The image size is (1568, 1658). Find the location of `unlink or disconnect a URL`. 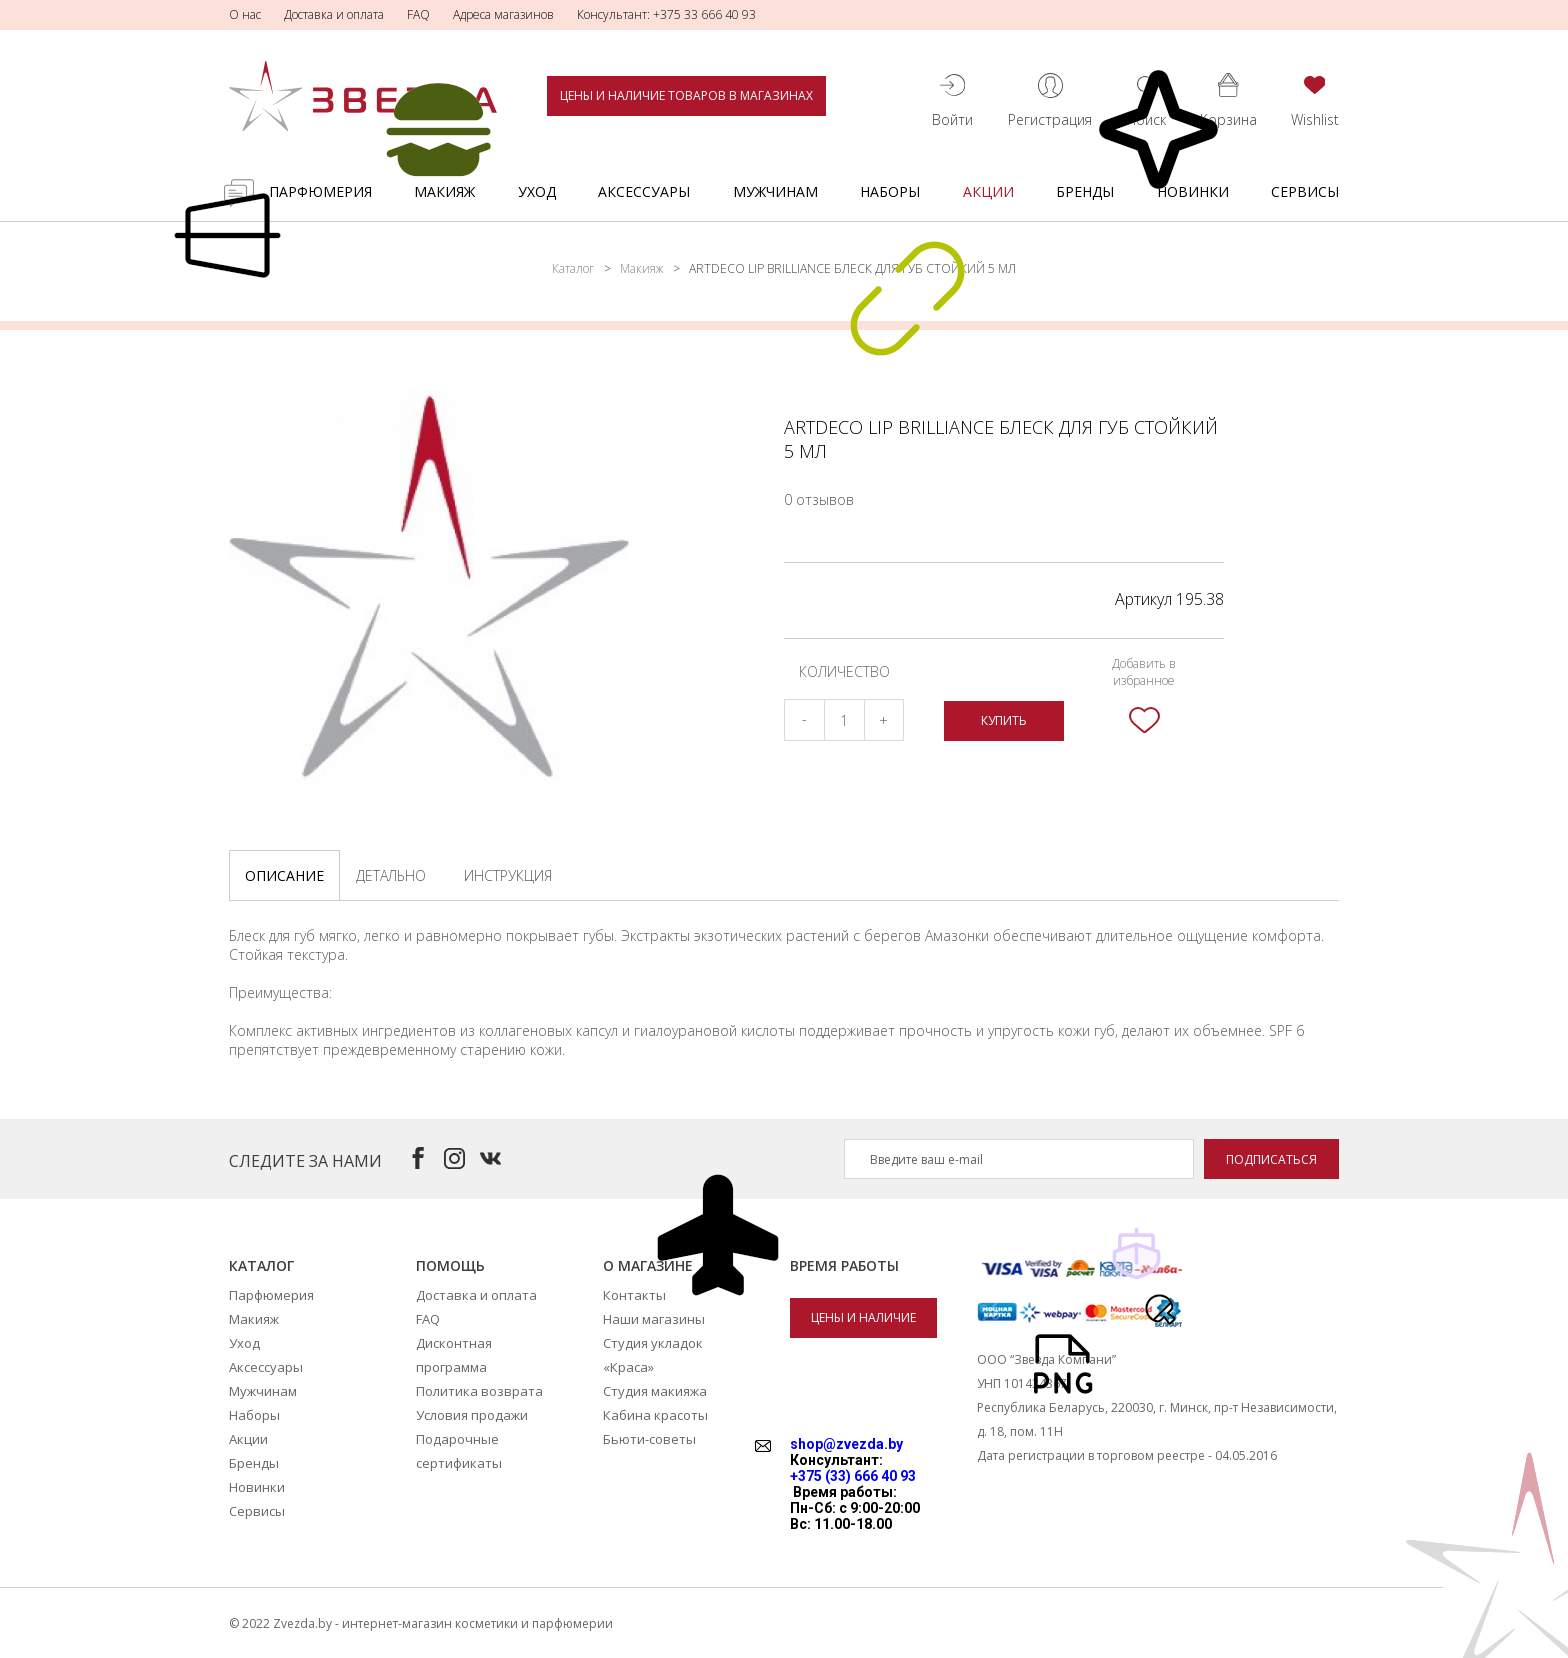

unlink or disconnect a URL is located at coordinates (907, 298).